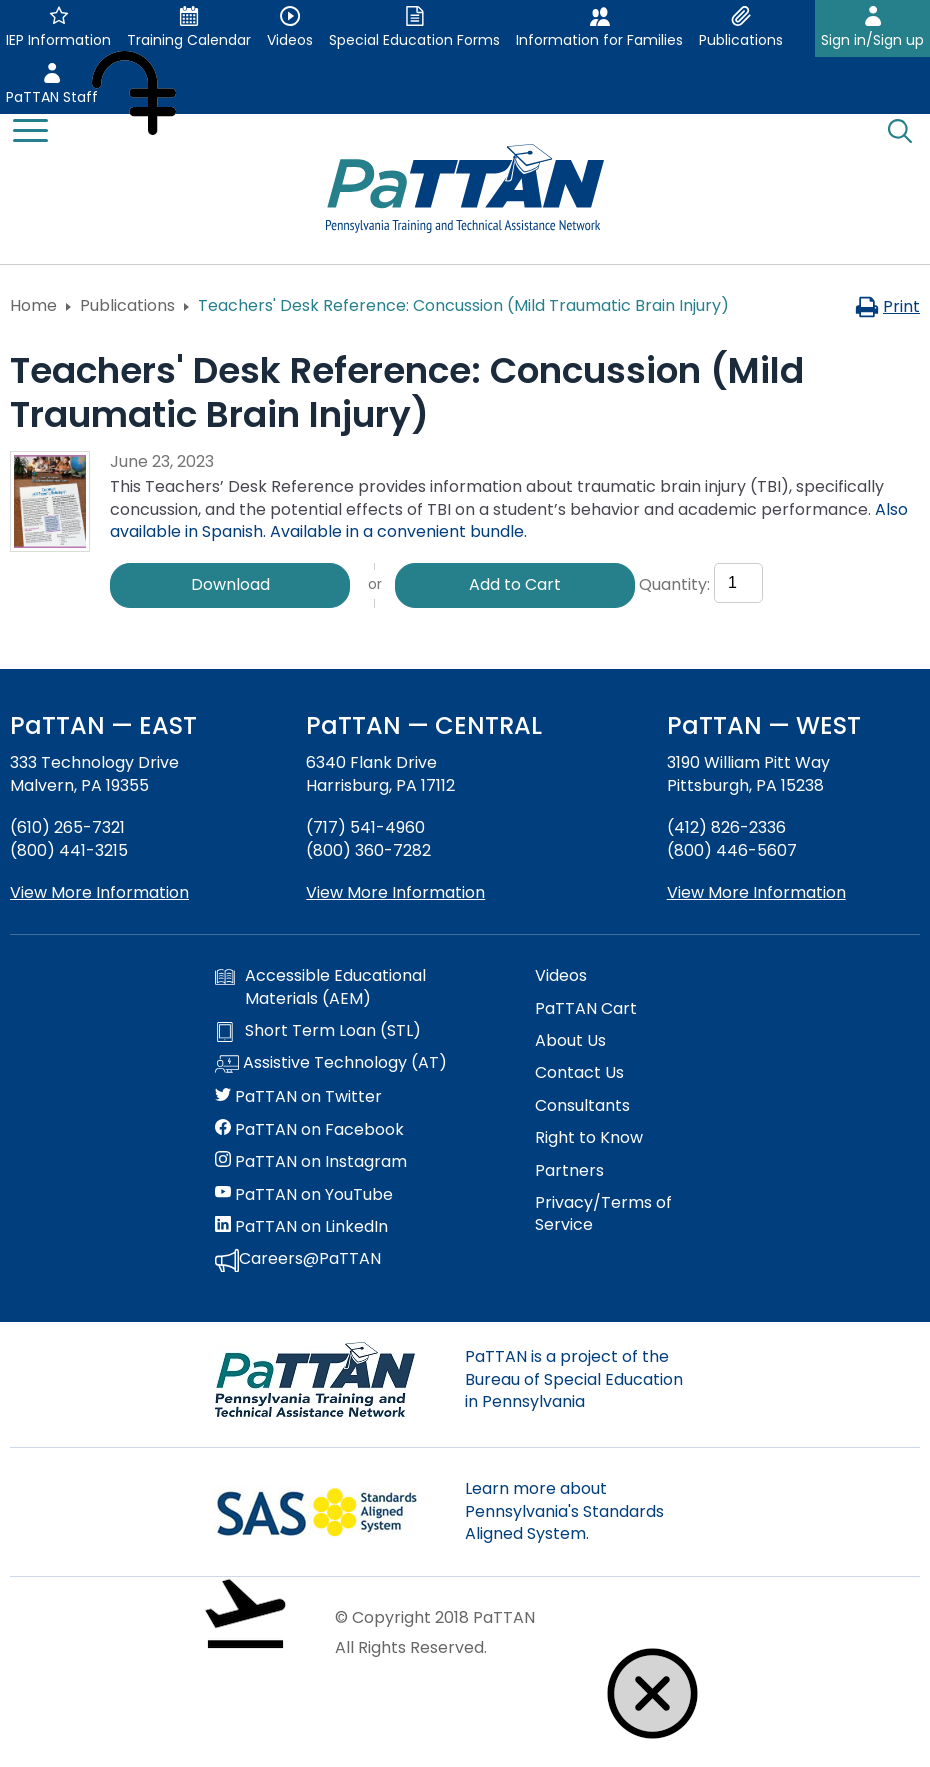  What do you see at coordinates (134, 93) in the screenshot?
I see `represents Armenian dram currency` at bounding box center [134, 93].